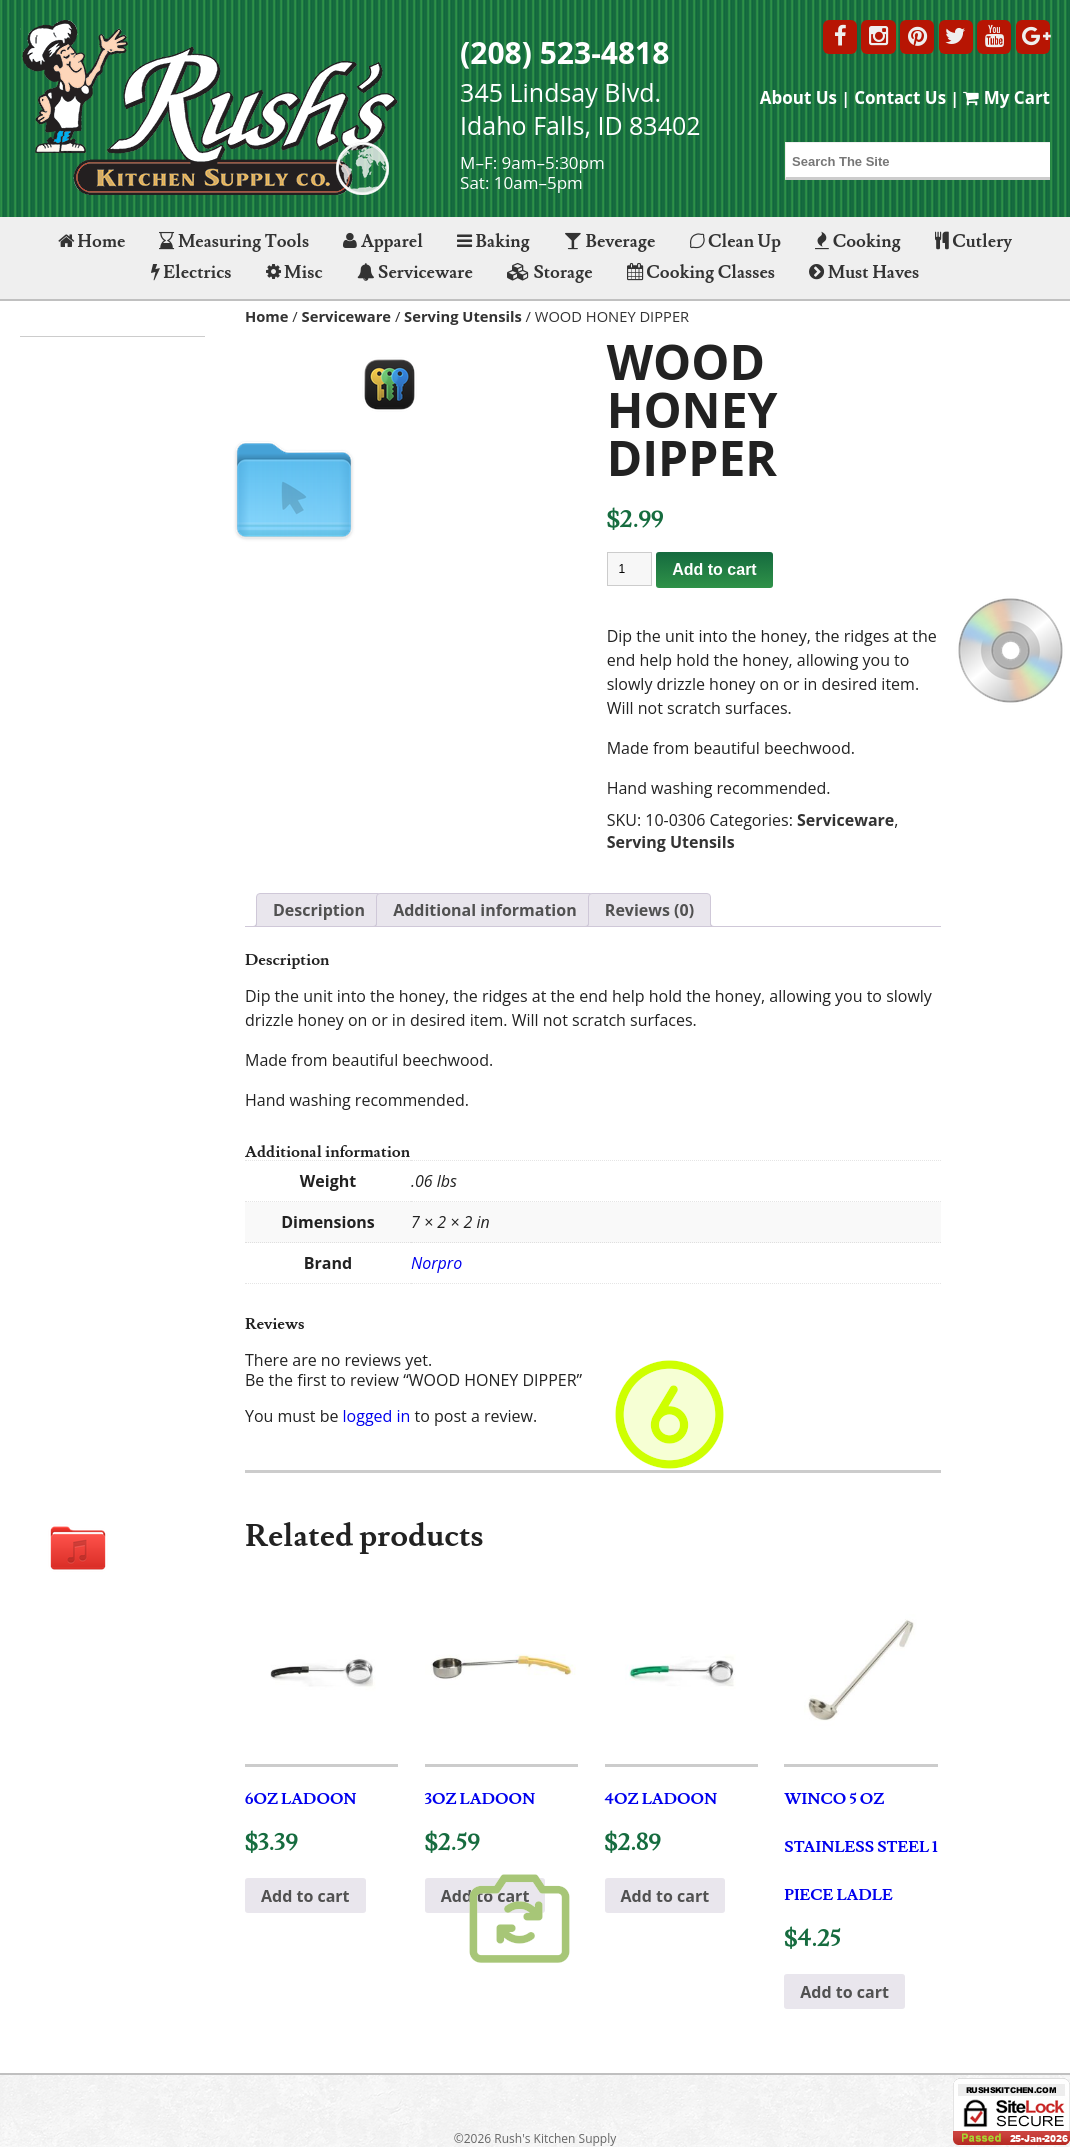 This screenshot has width=1070, height=2147. Describe the element at coordinates (362, 168) in the screenshot. I see `indicates web-based or online content` at that location.